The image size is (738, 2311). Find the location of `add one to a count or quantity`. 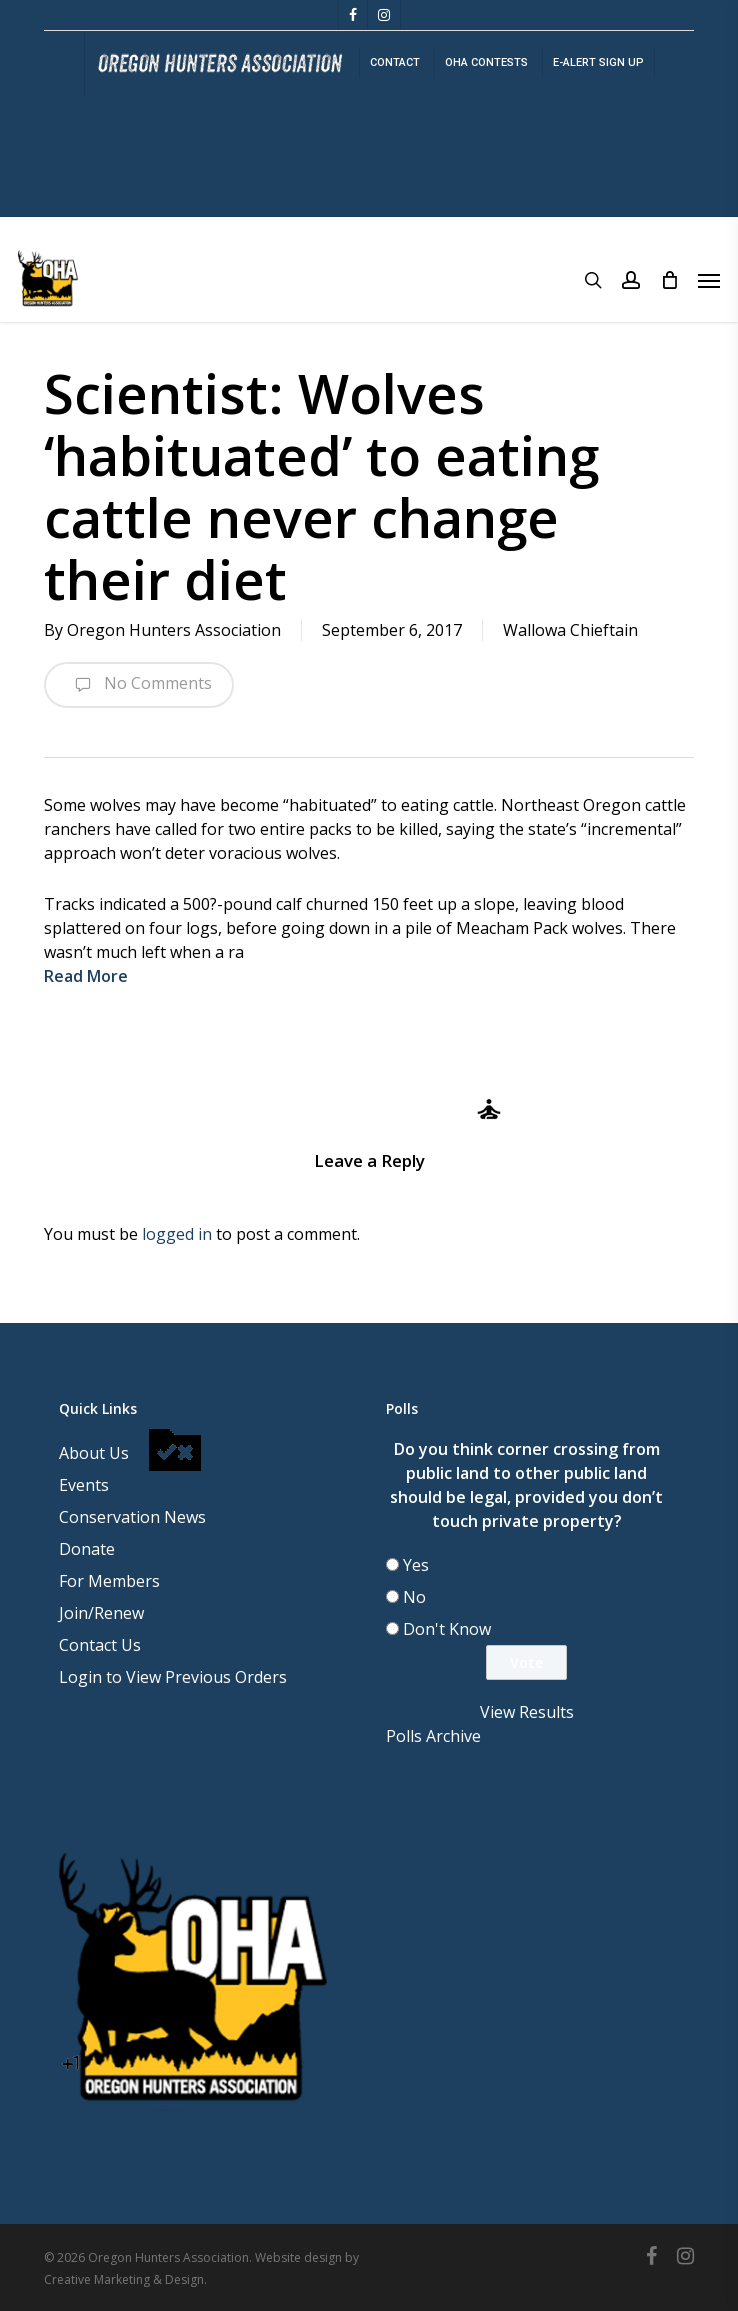

add one to a count or quantity is located at coordinates (71, 2063).